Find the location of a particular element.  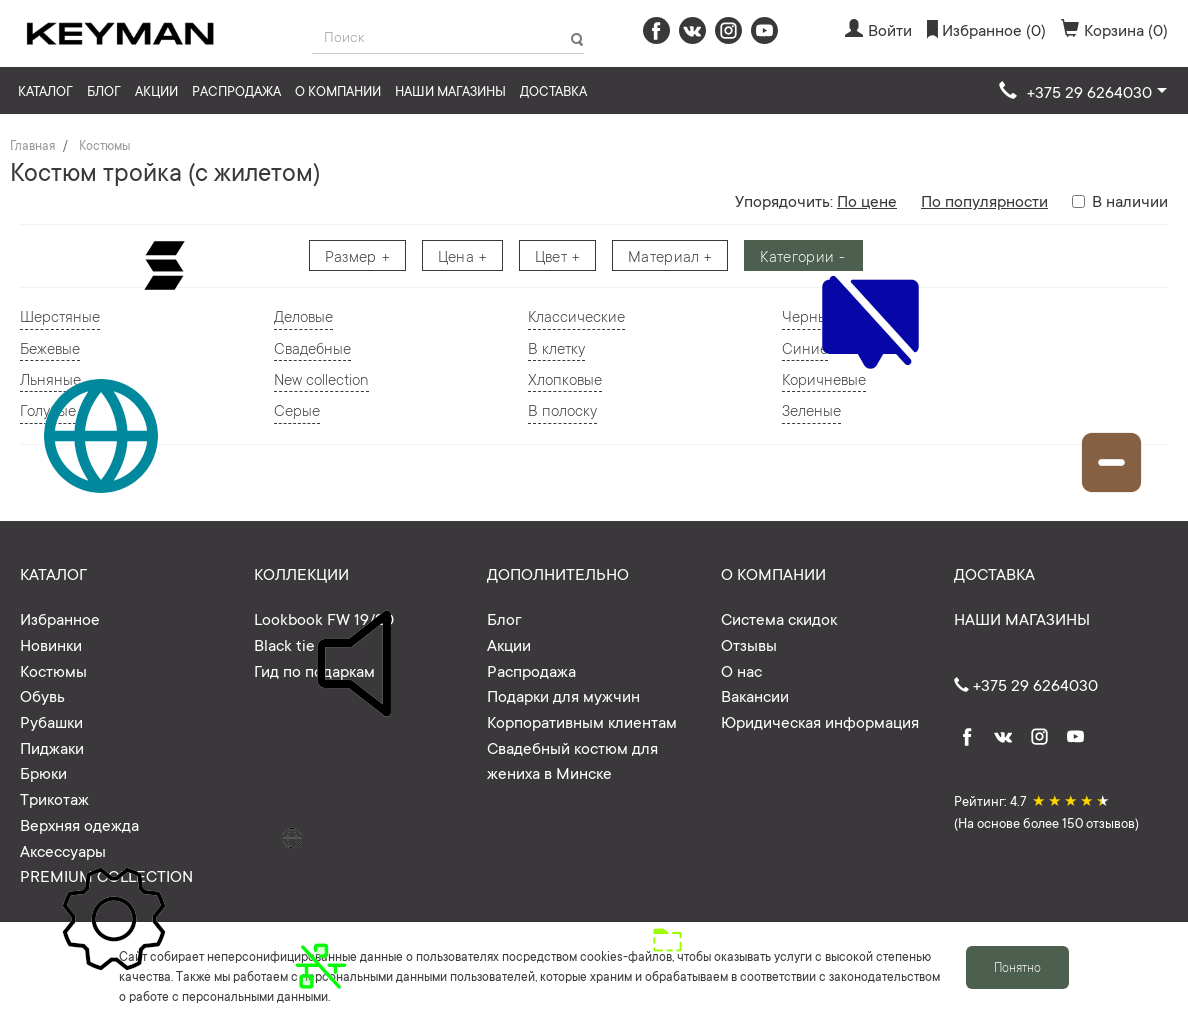

no internet connection is located at coordinates (292, 838).